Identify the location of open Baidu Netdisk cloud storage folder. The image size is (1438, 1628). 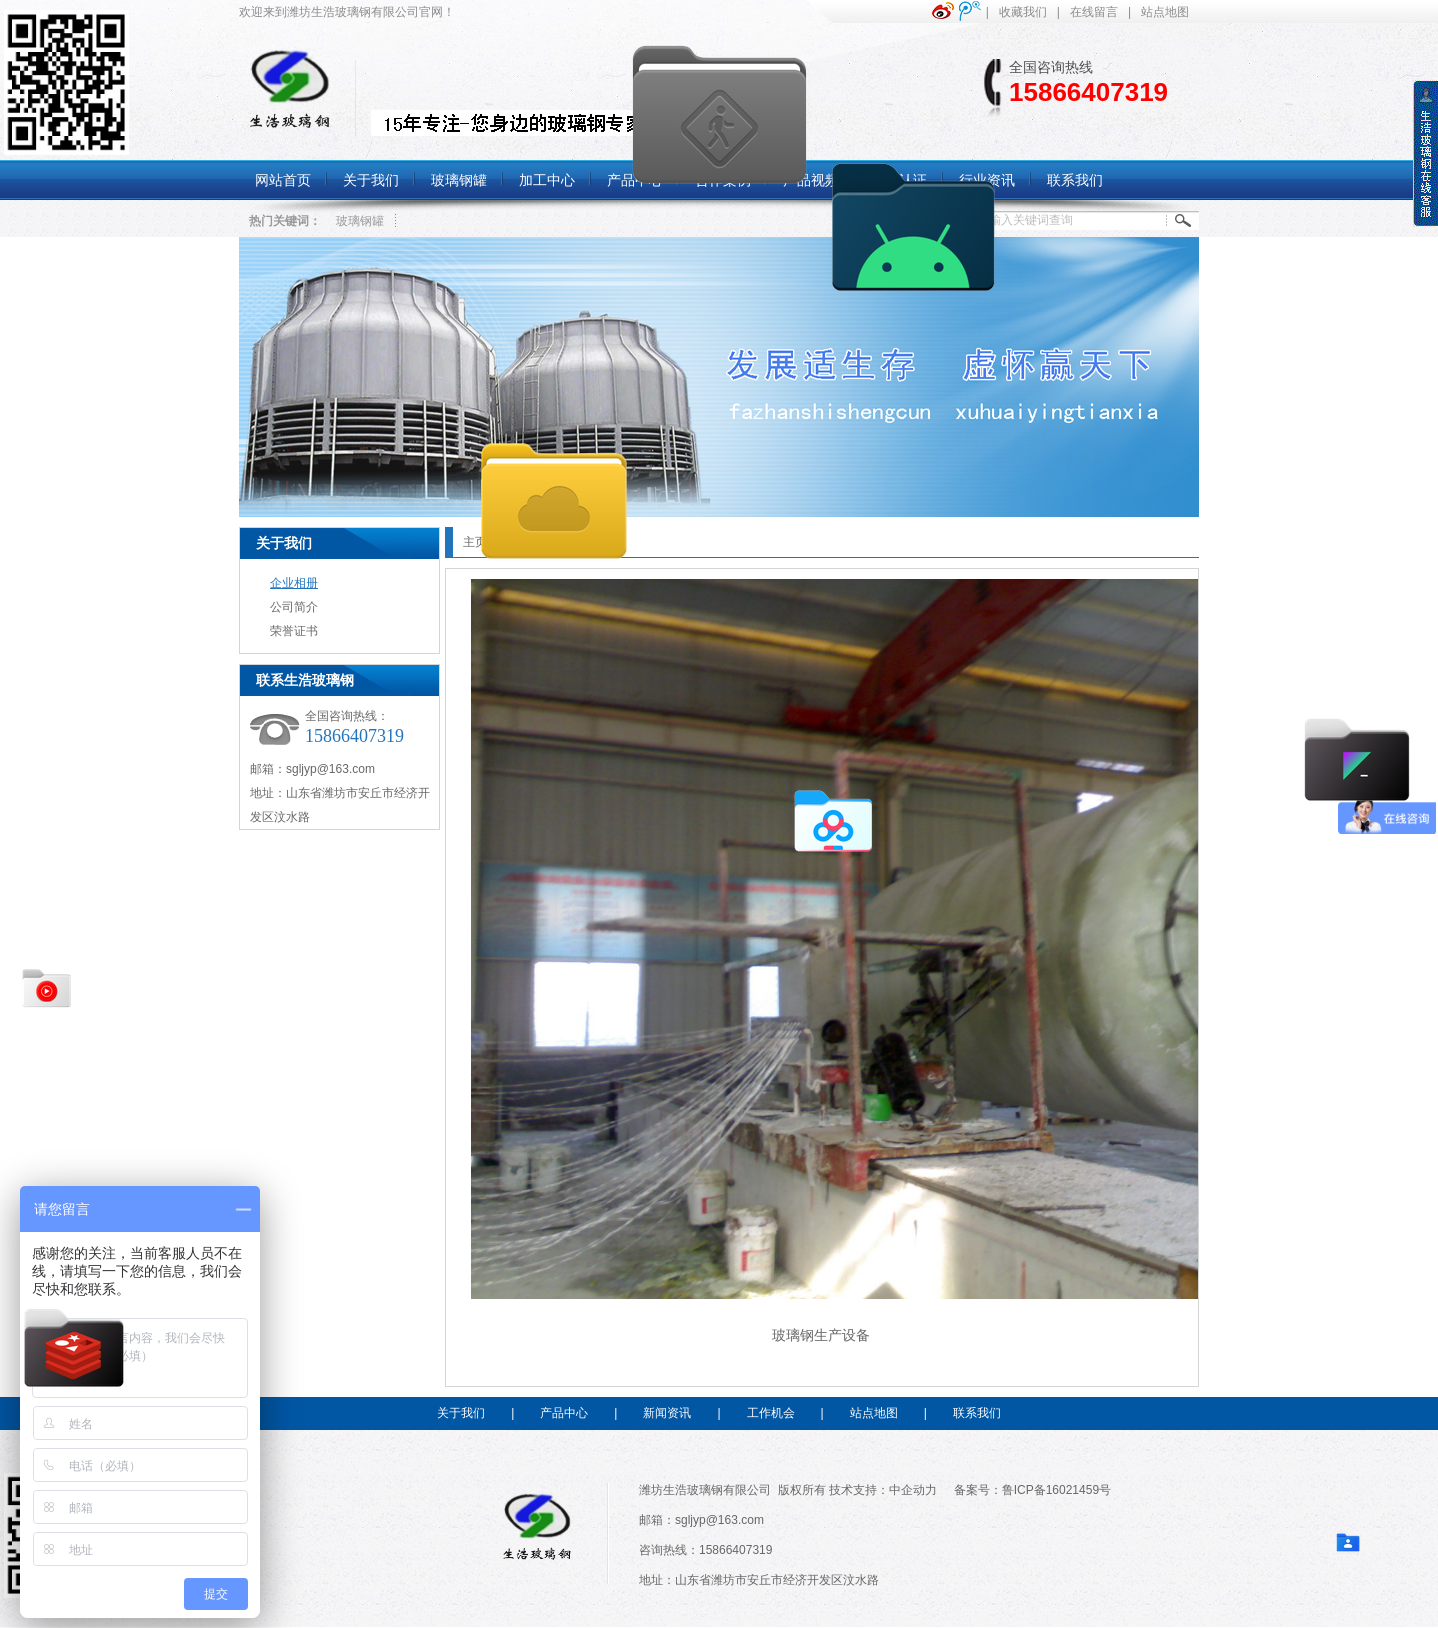
(833, 823).